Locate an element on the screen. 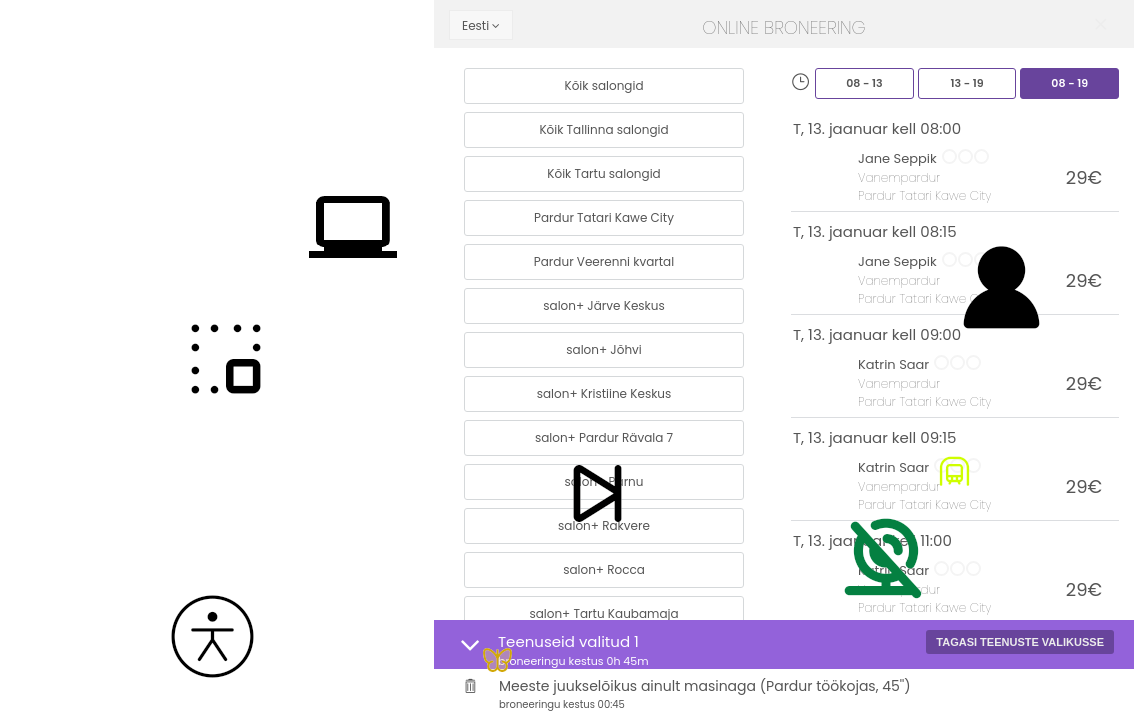  webcam is disabled or turned off is located at coordinates (886, 560).